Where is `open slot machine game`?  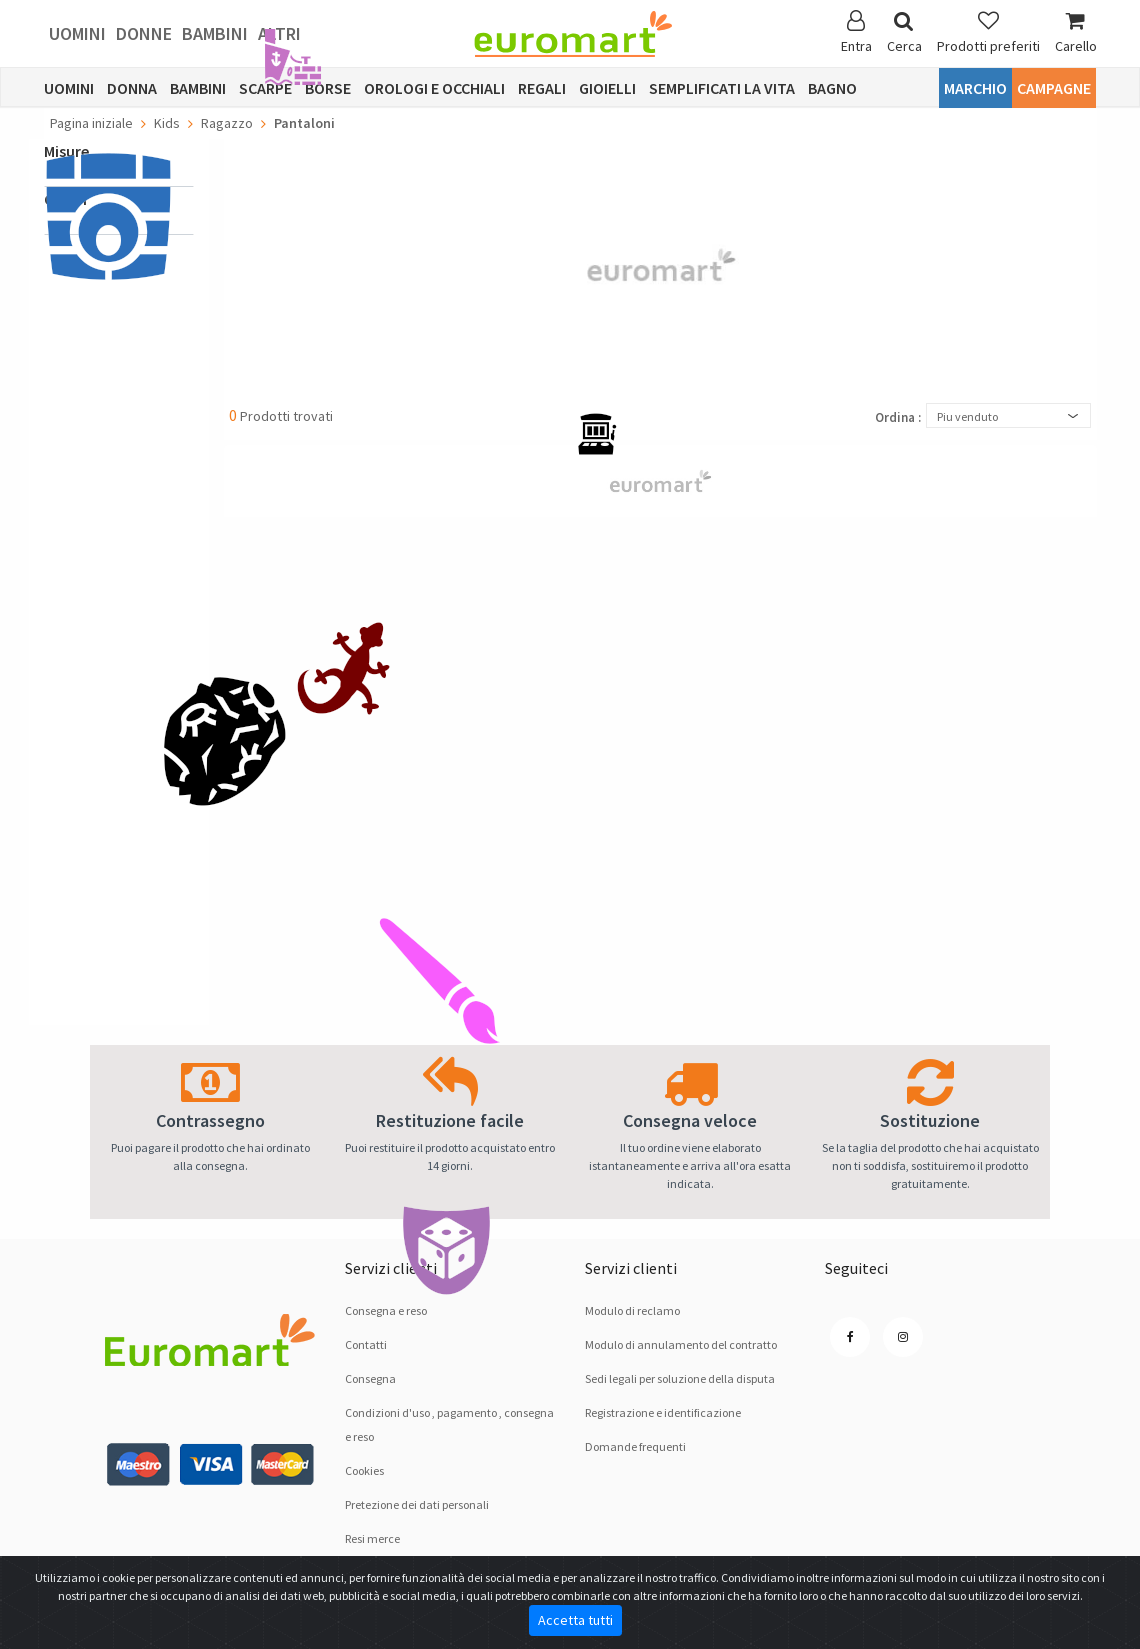 open slot machine game is located at coordinates (596, 434).